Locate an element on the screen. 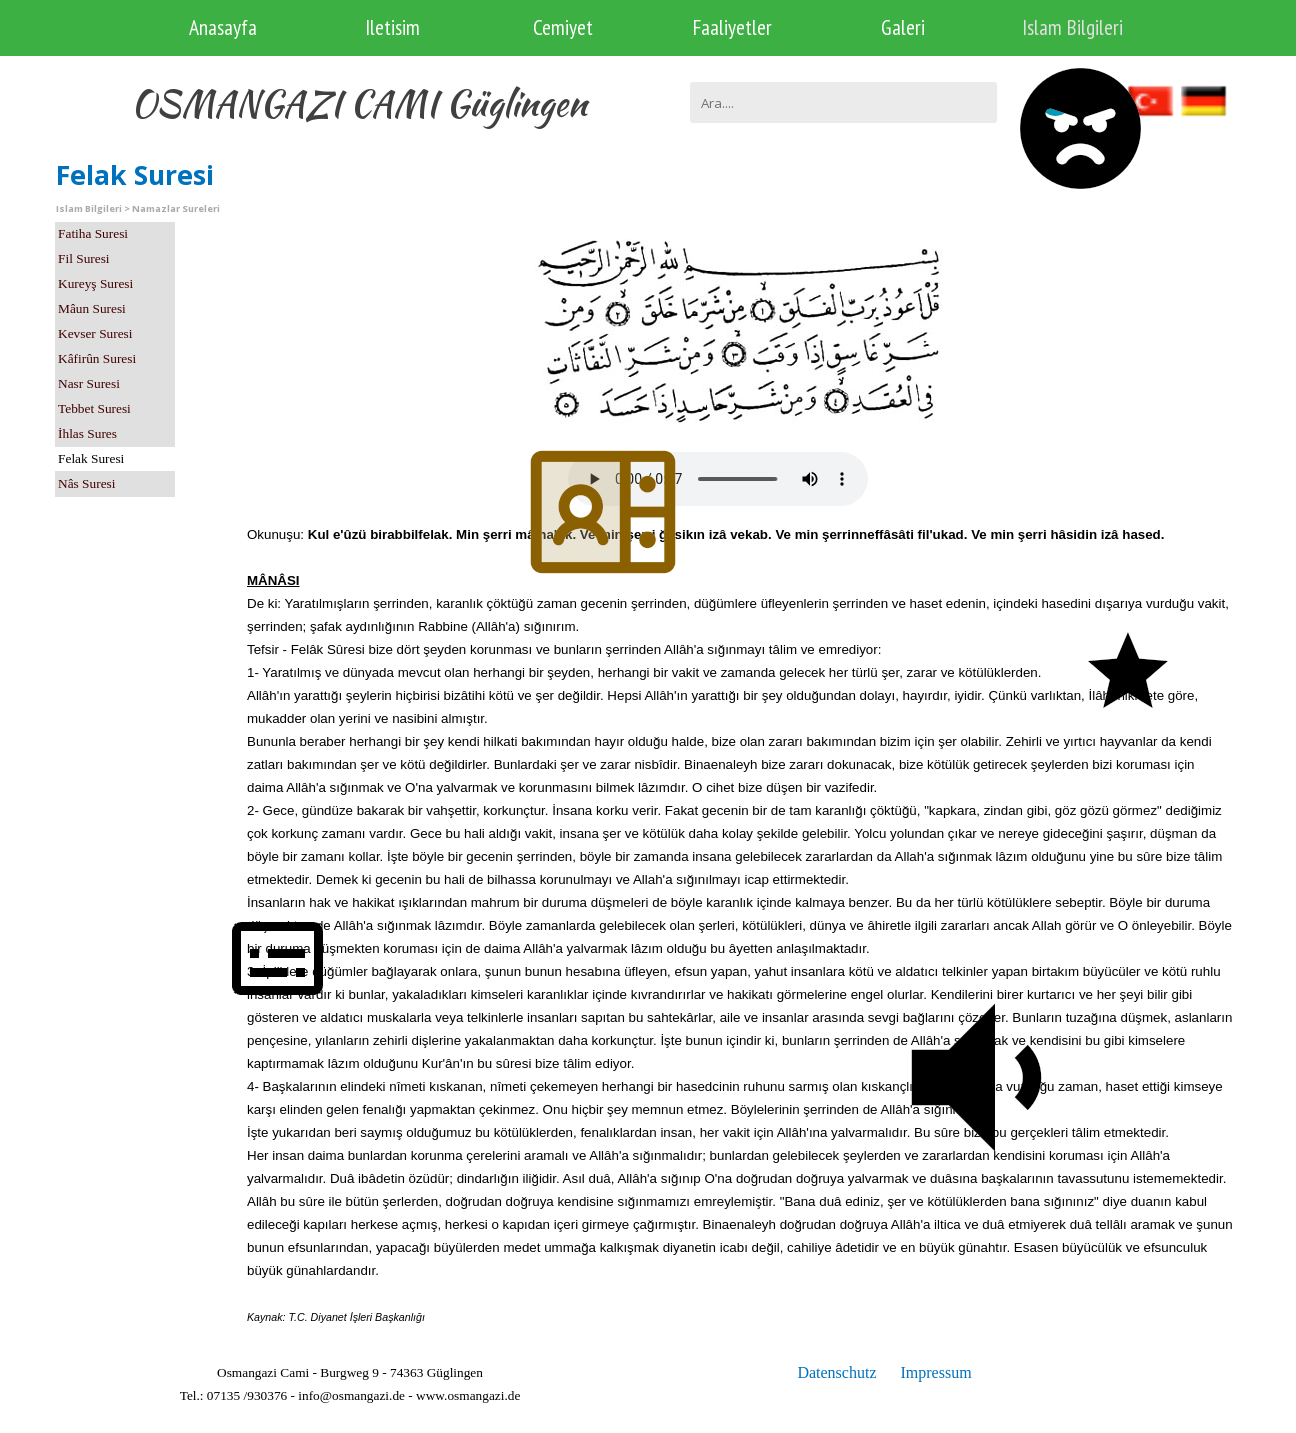 The image size is (1296, 1433). react to a message with anger is located at coordinates (1080, 128).